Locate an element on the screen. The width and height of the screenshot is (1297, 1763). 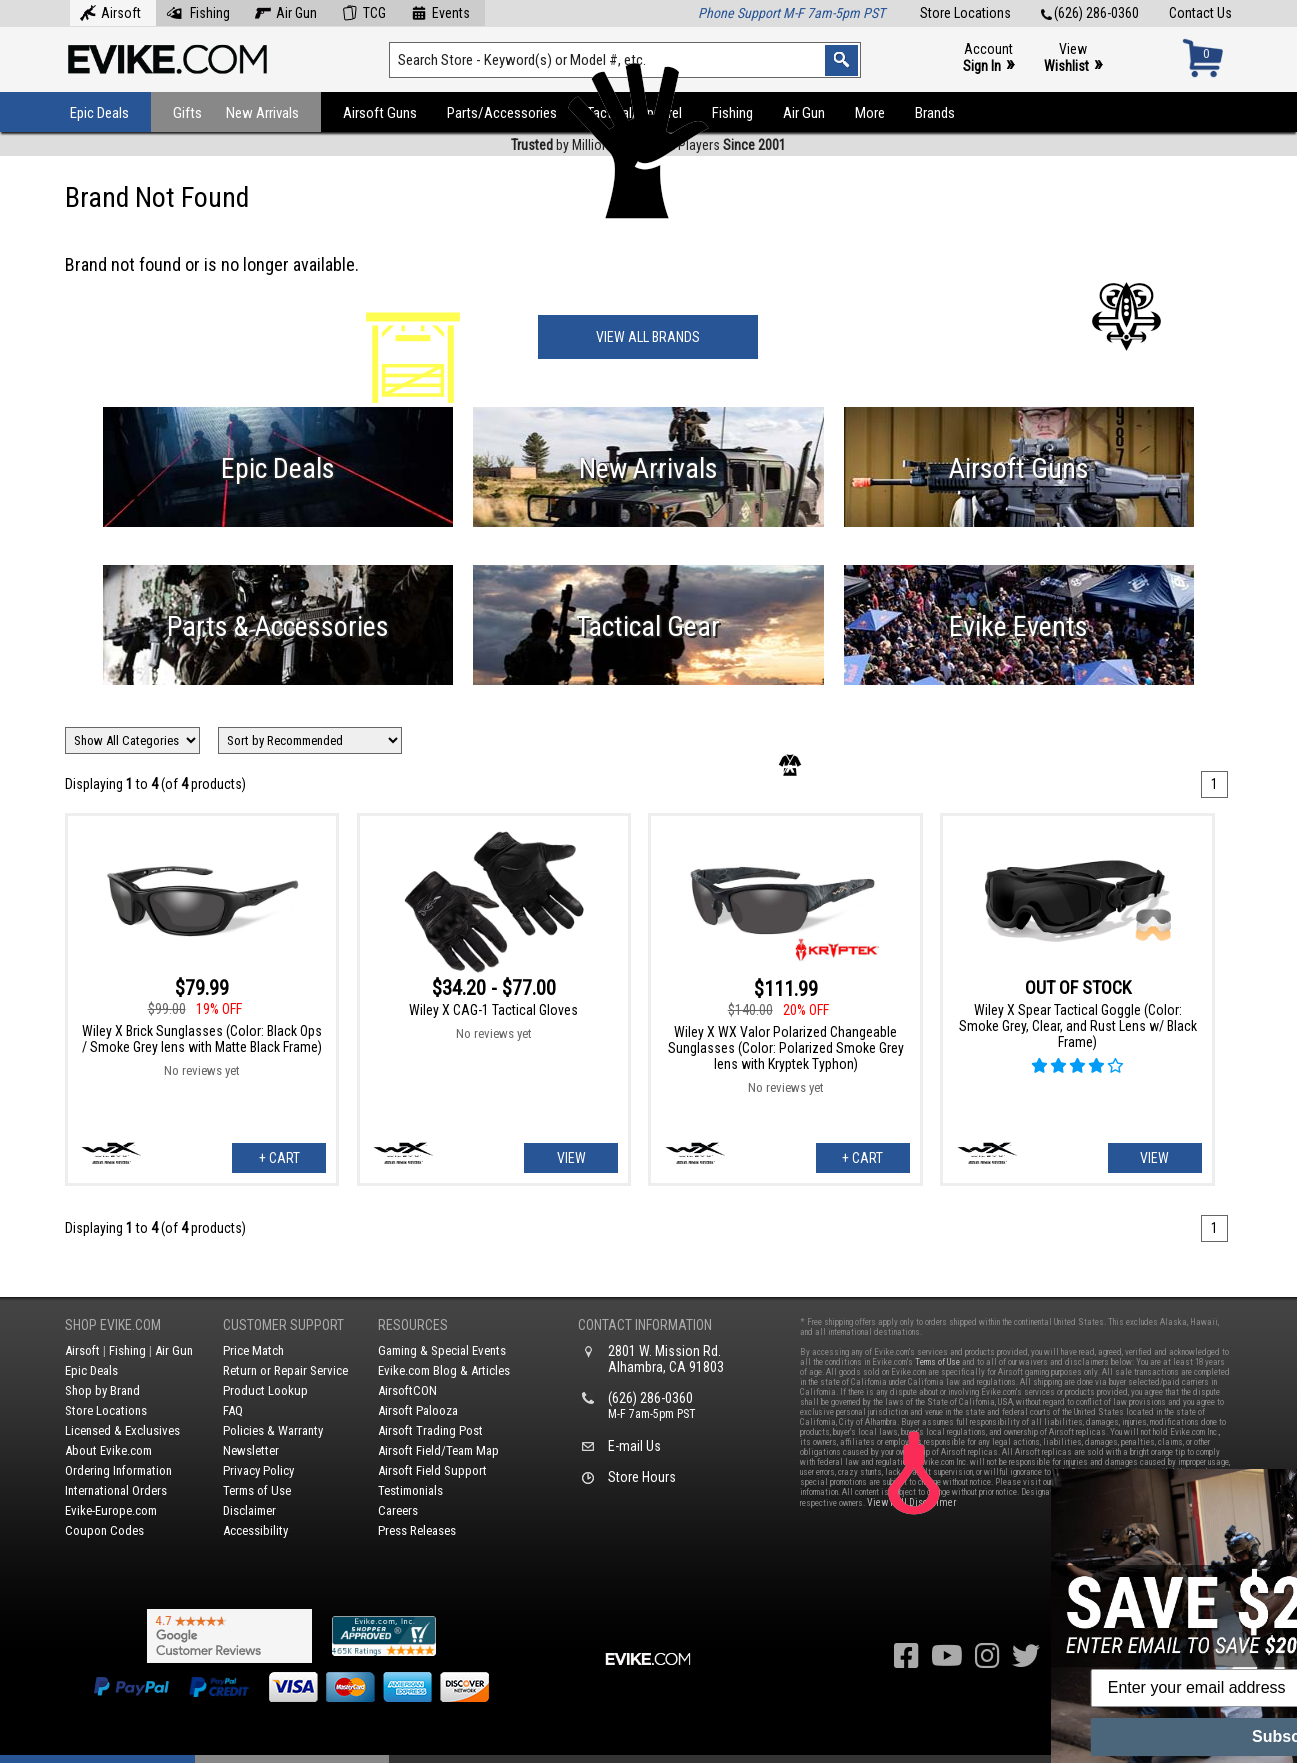
decorative tribal or abstract emblem is located at coordinates (1126, 316).